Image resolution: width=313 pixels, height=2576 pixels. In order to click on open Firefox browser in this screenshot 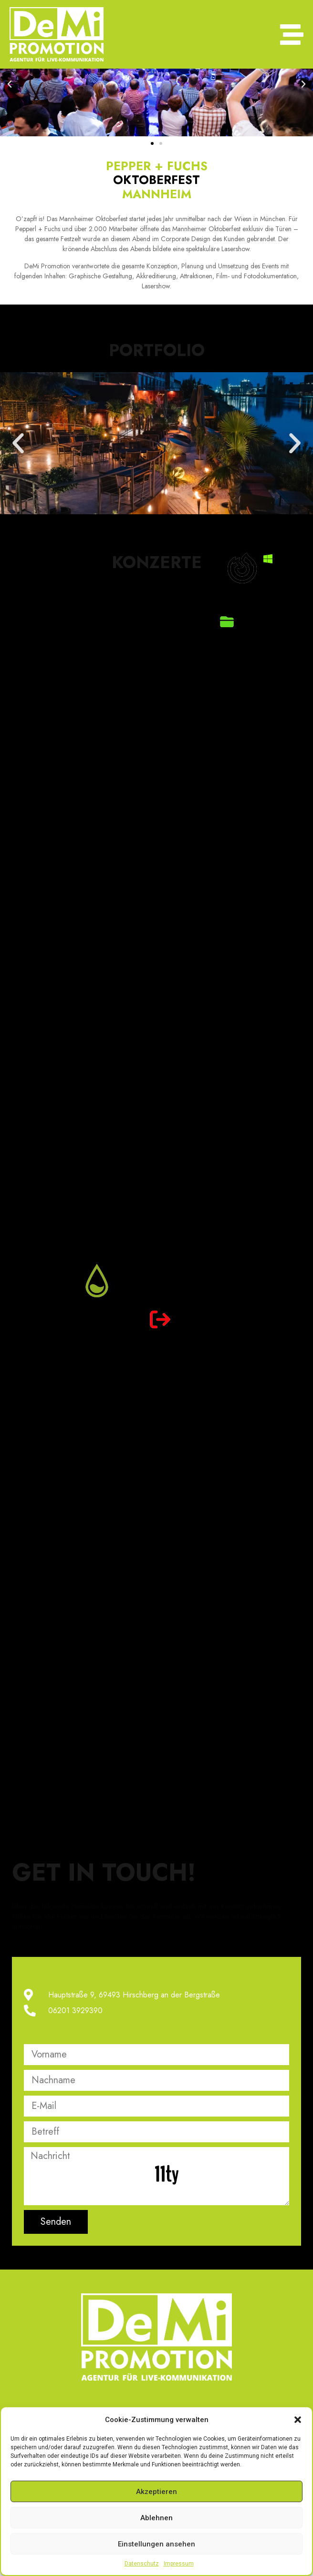, I will do `click(242, 569)`.